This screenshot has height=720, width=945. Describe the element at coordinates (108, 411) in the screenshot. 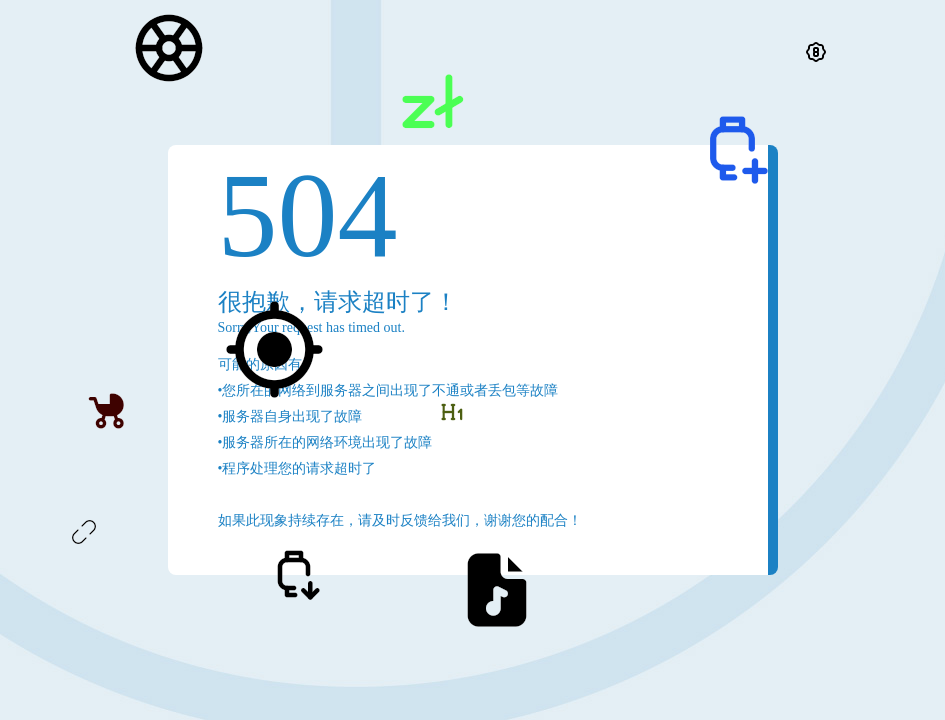

I see `access baby or parenting-related features` at that location.